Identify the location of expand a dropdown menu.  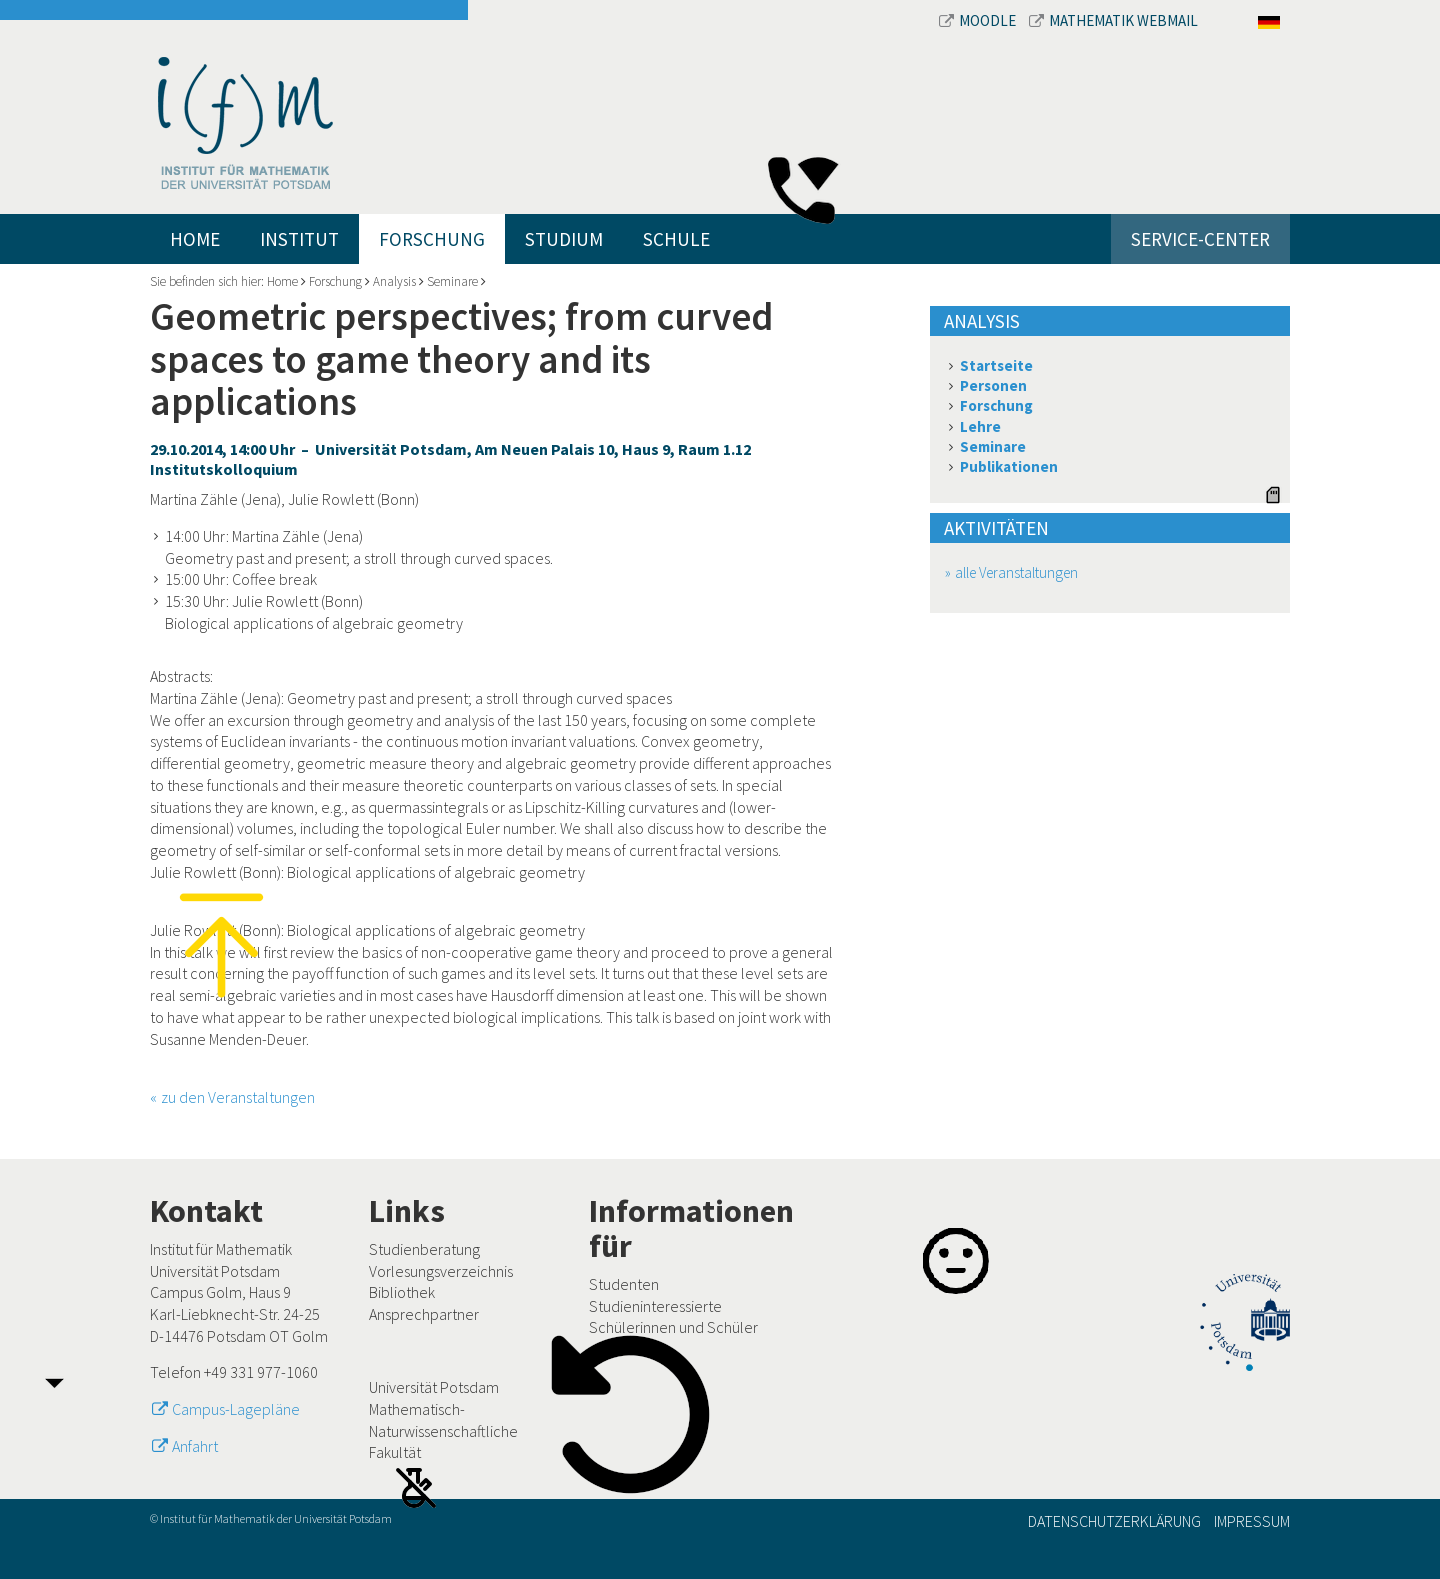
(54, 1382).